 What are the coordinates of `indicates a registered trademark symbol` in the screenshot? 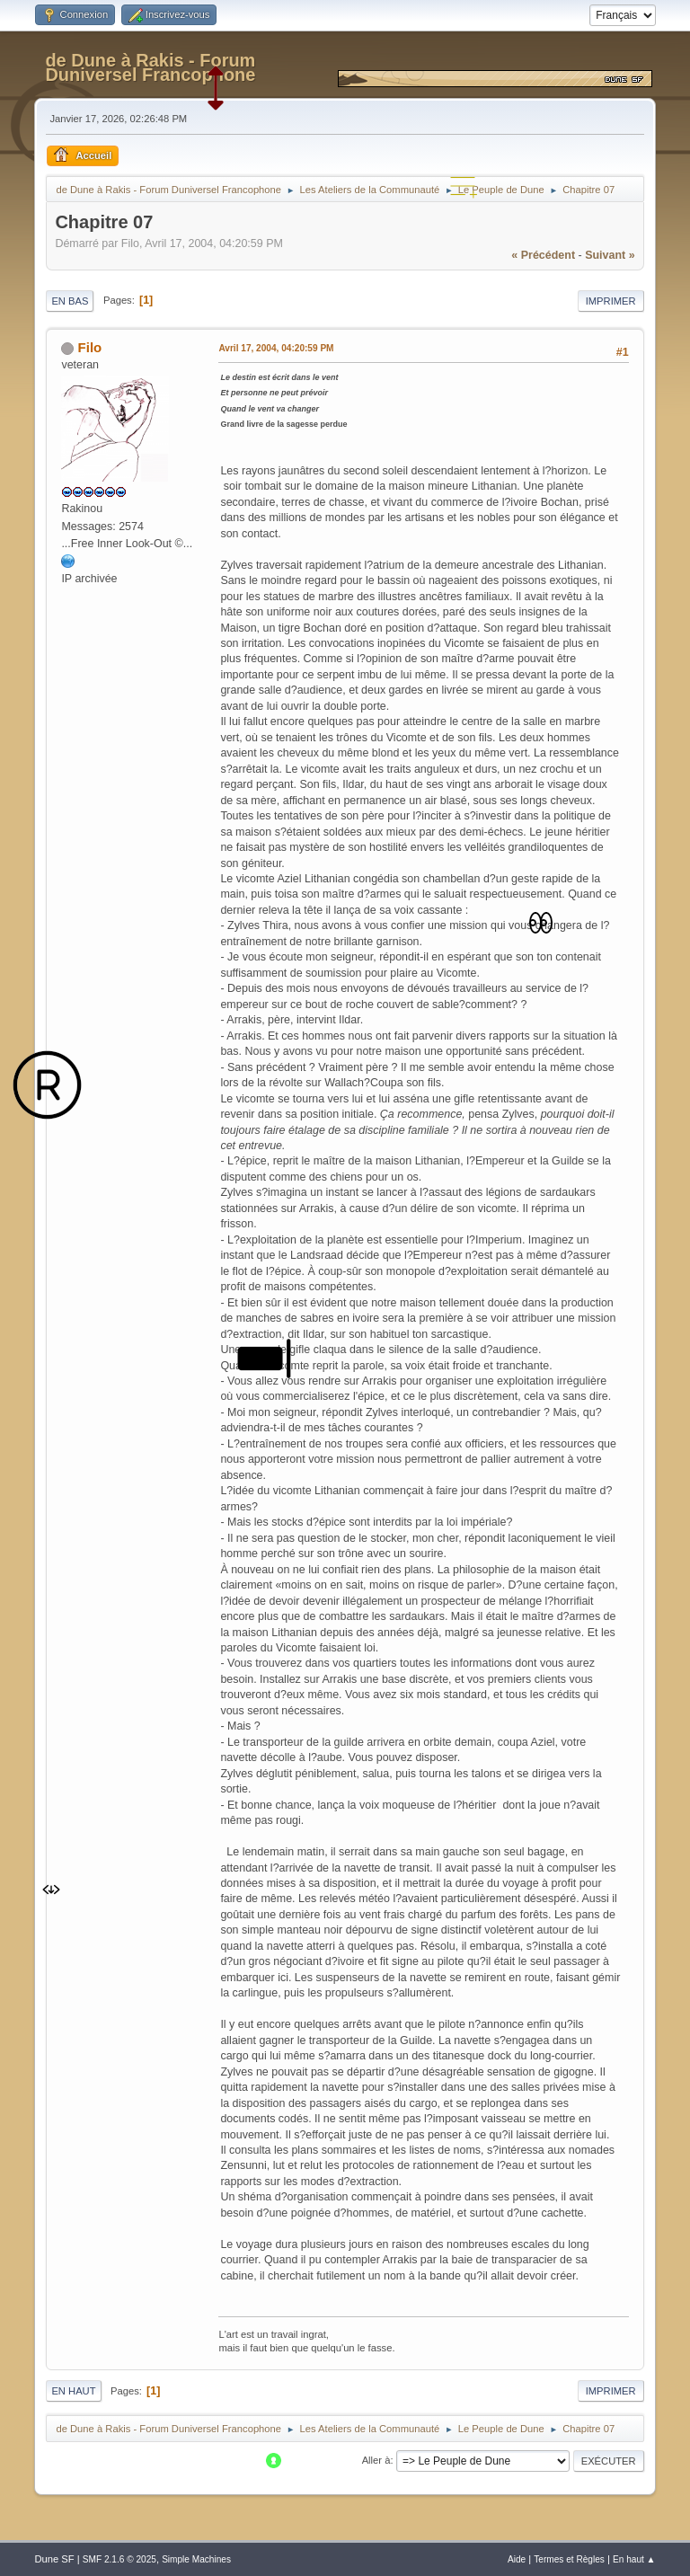 It's located at (47, 1084).